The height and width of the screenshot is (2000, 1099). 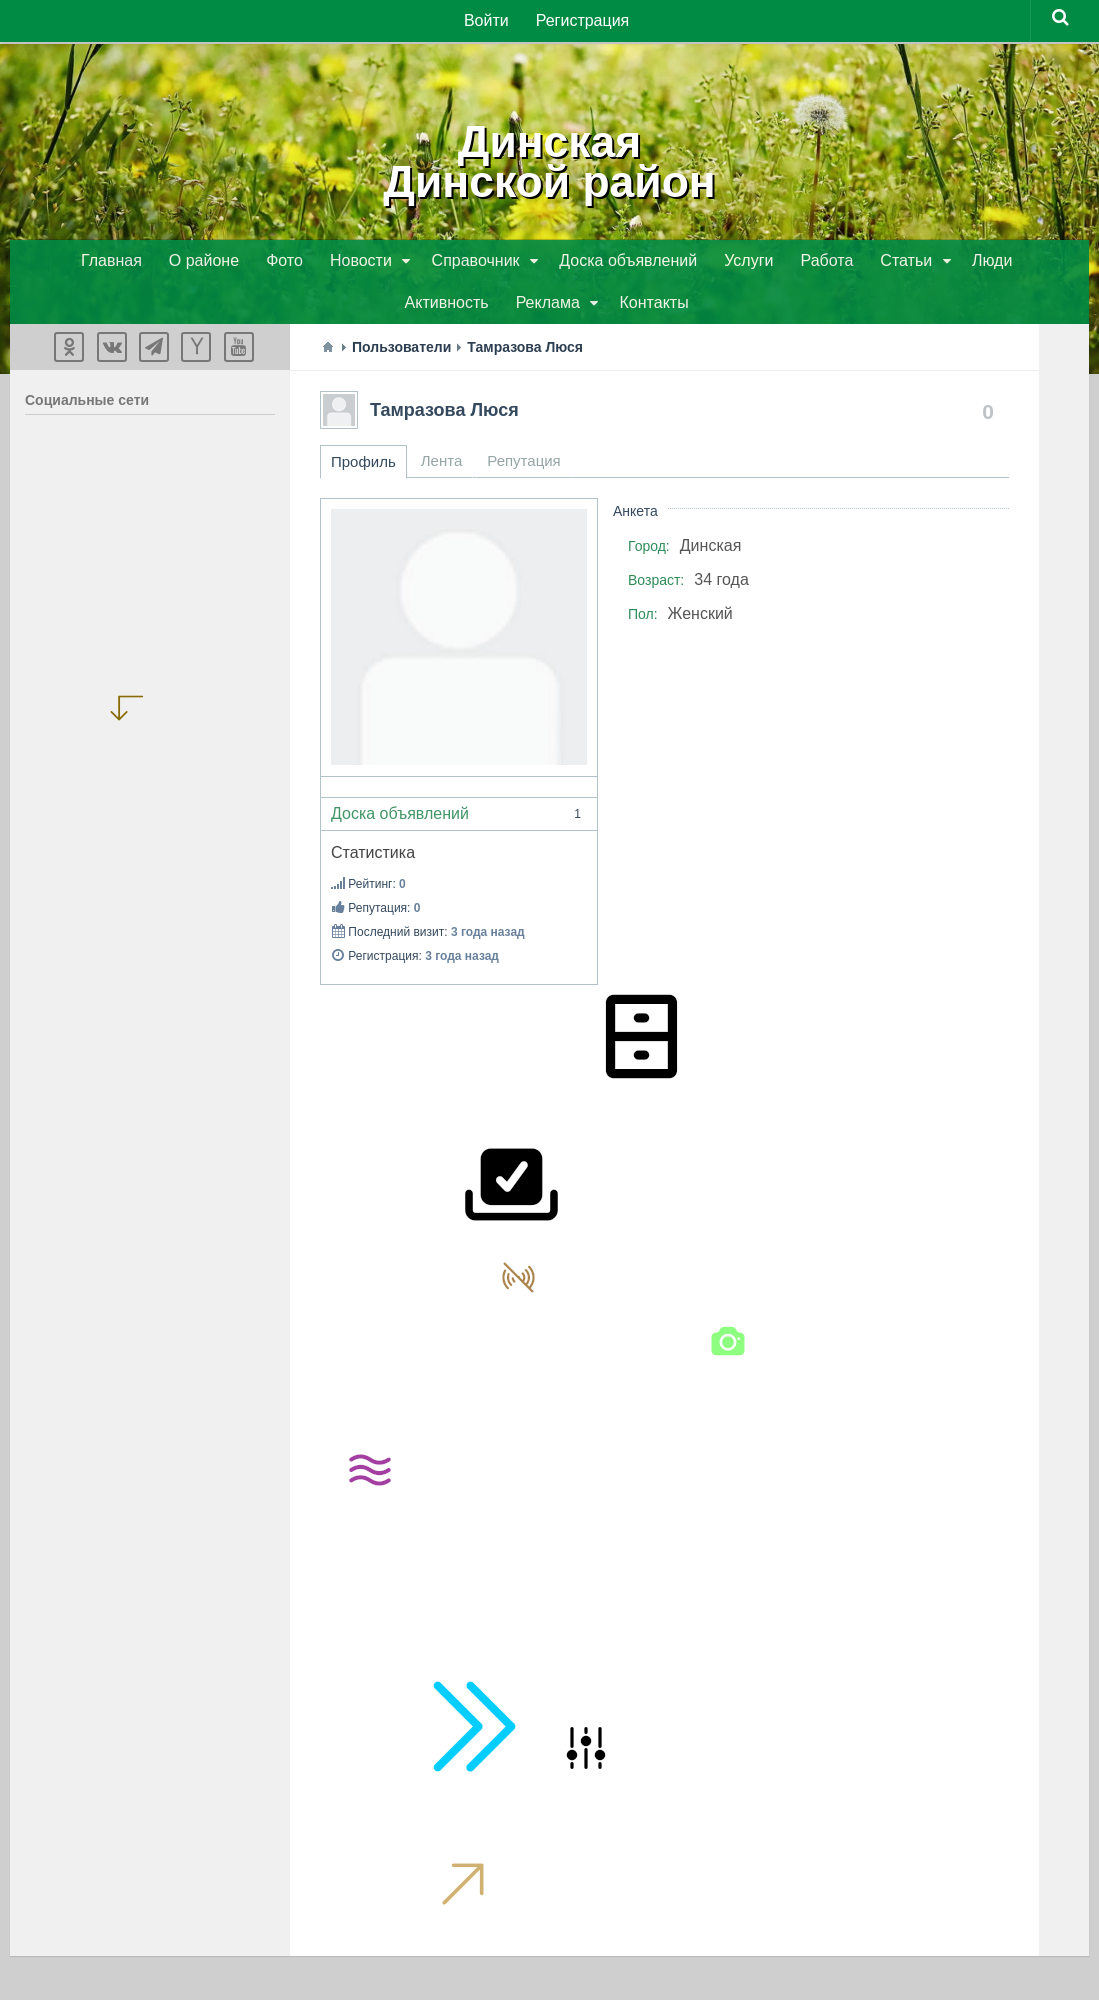 I want to click on adjust settings or preferences, so click(x=586, y=1748).